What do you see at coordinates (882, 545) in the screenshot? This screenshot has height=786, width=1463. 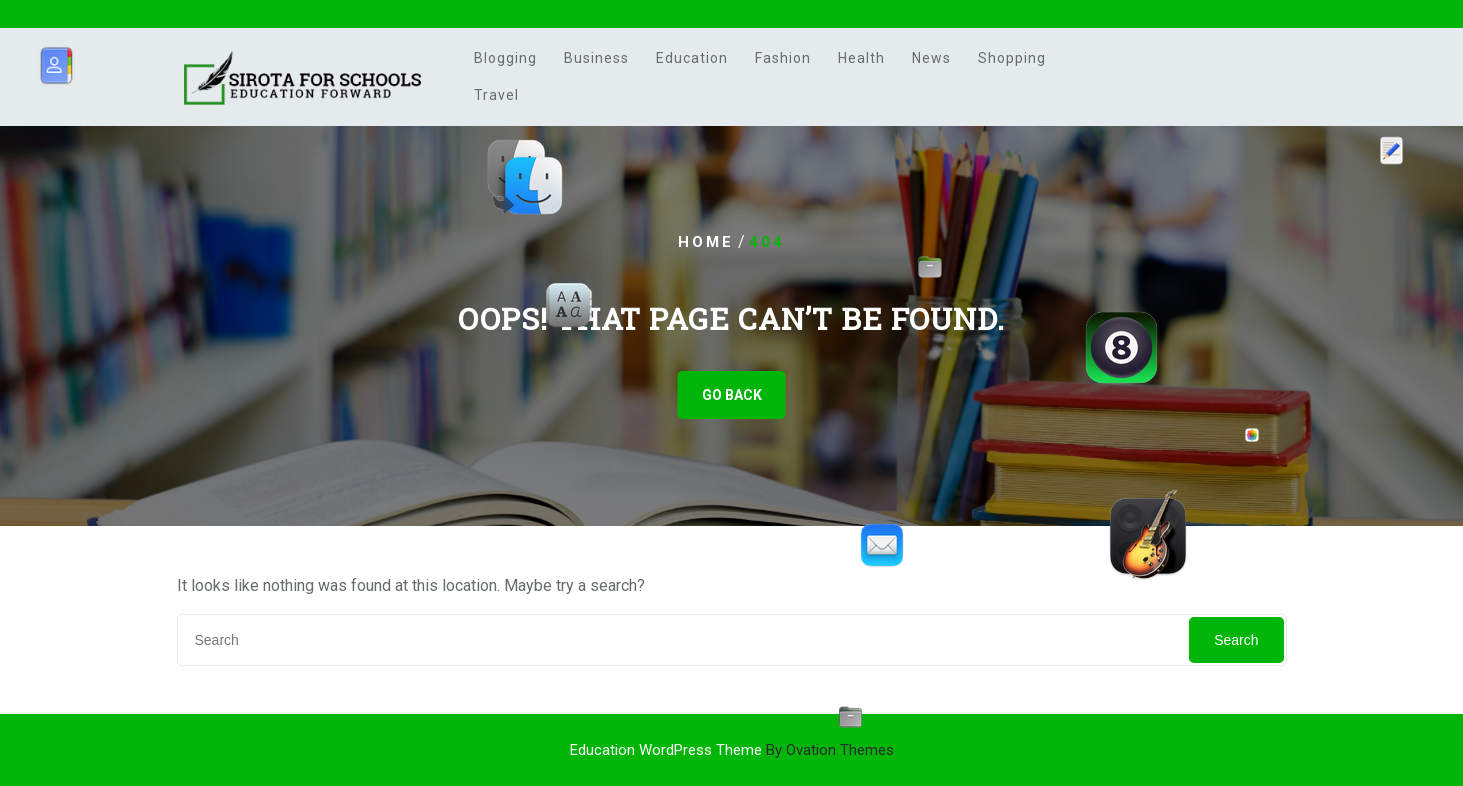 I see `open the Mail app` at bounding box center [882, 545].